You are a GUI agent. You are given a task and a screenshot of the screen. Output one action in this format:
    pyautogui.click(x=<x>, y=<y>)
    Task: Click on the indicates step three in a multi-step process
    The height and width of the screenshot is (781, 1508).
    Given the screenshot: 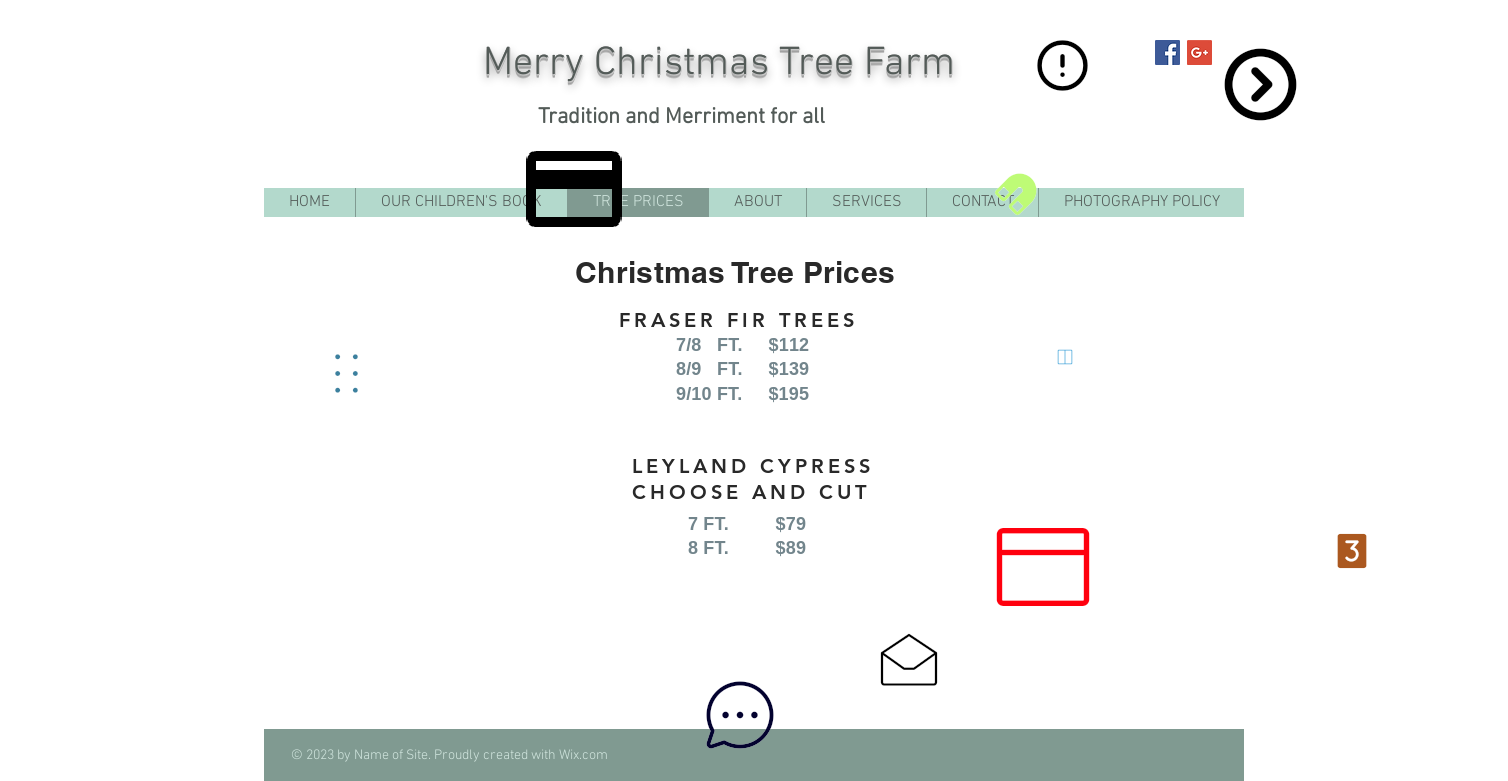 What is the action you would take?
    pyautogui.click(x=1352, y=551)
    